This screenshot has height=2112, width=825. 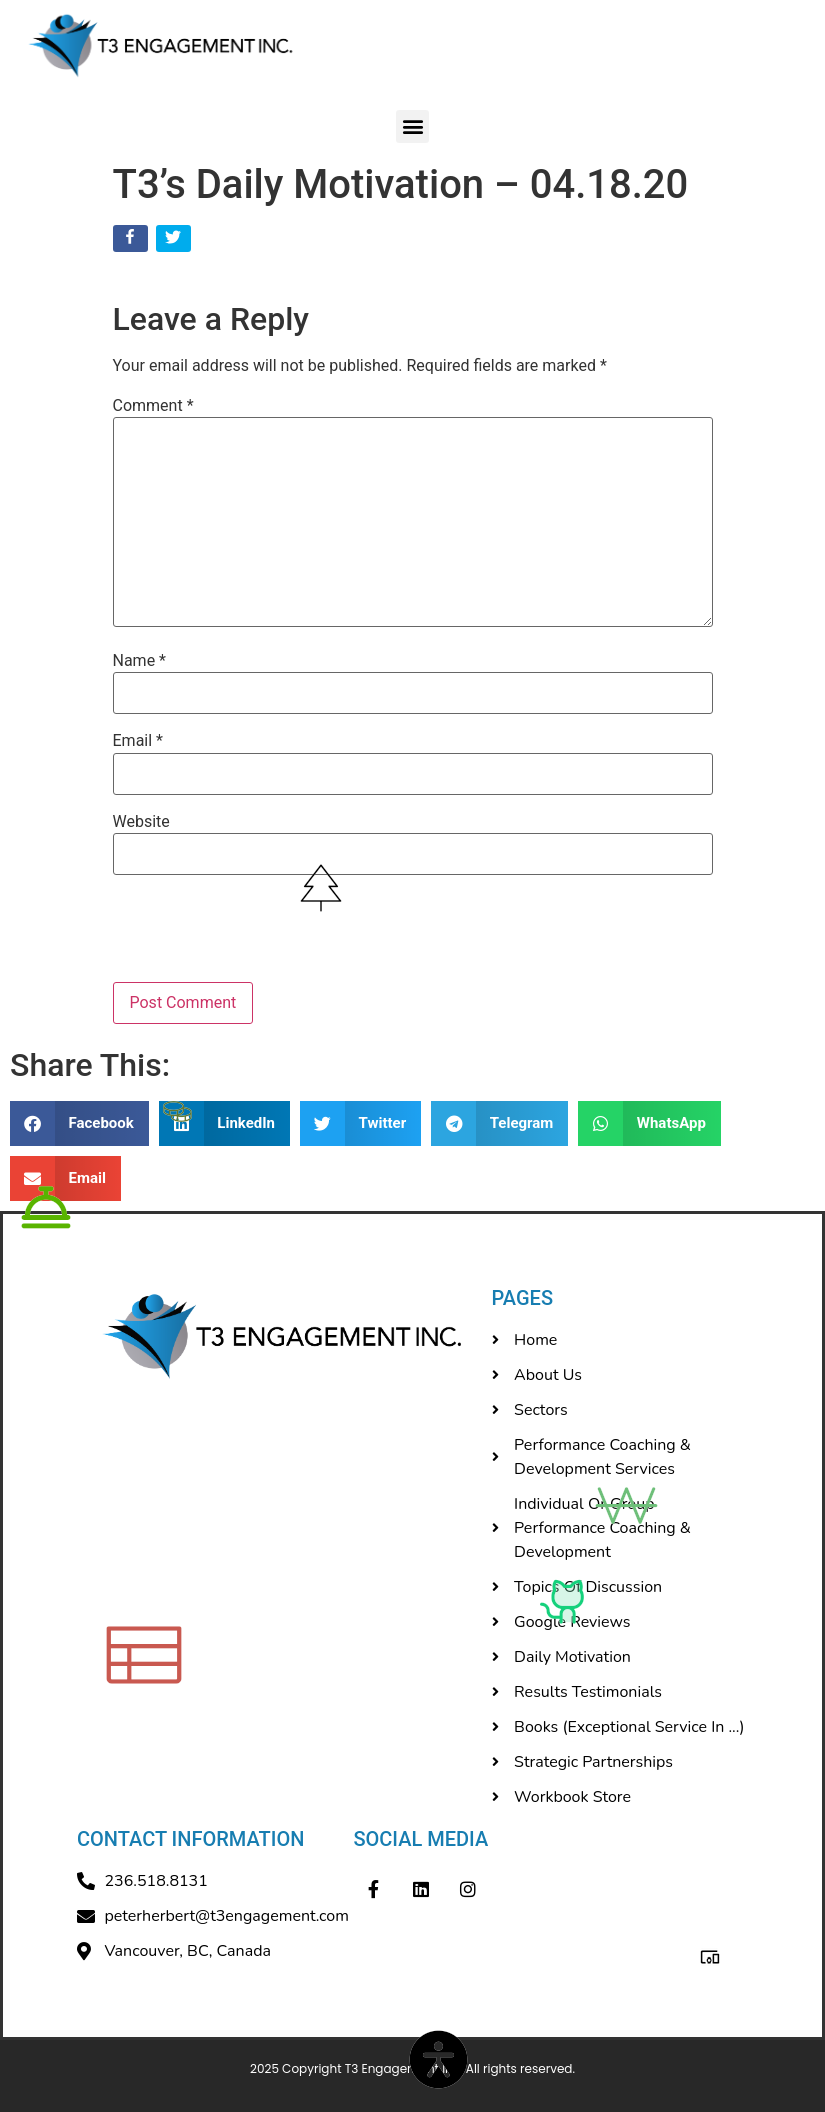 What do you see at coordinates (144, 1655) in the screenshot?
I see `view data in table format` at bounding box center [144, 1655].